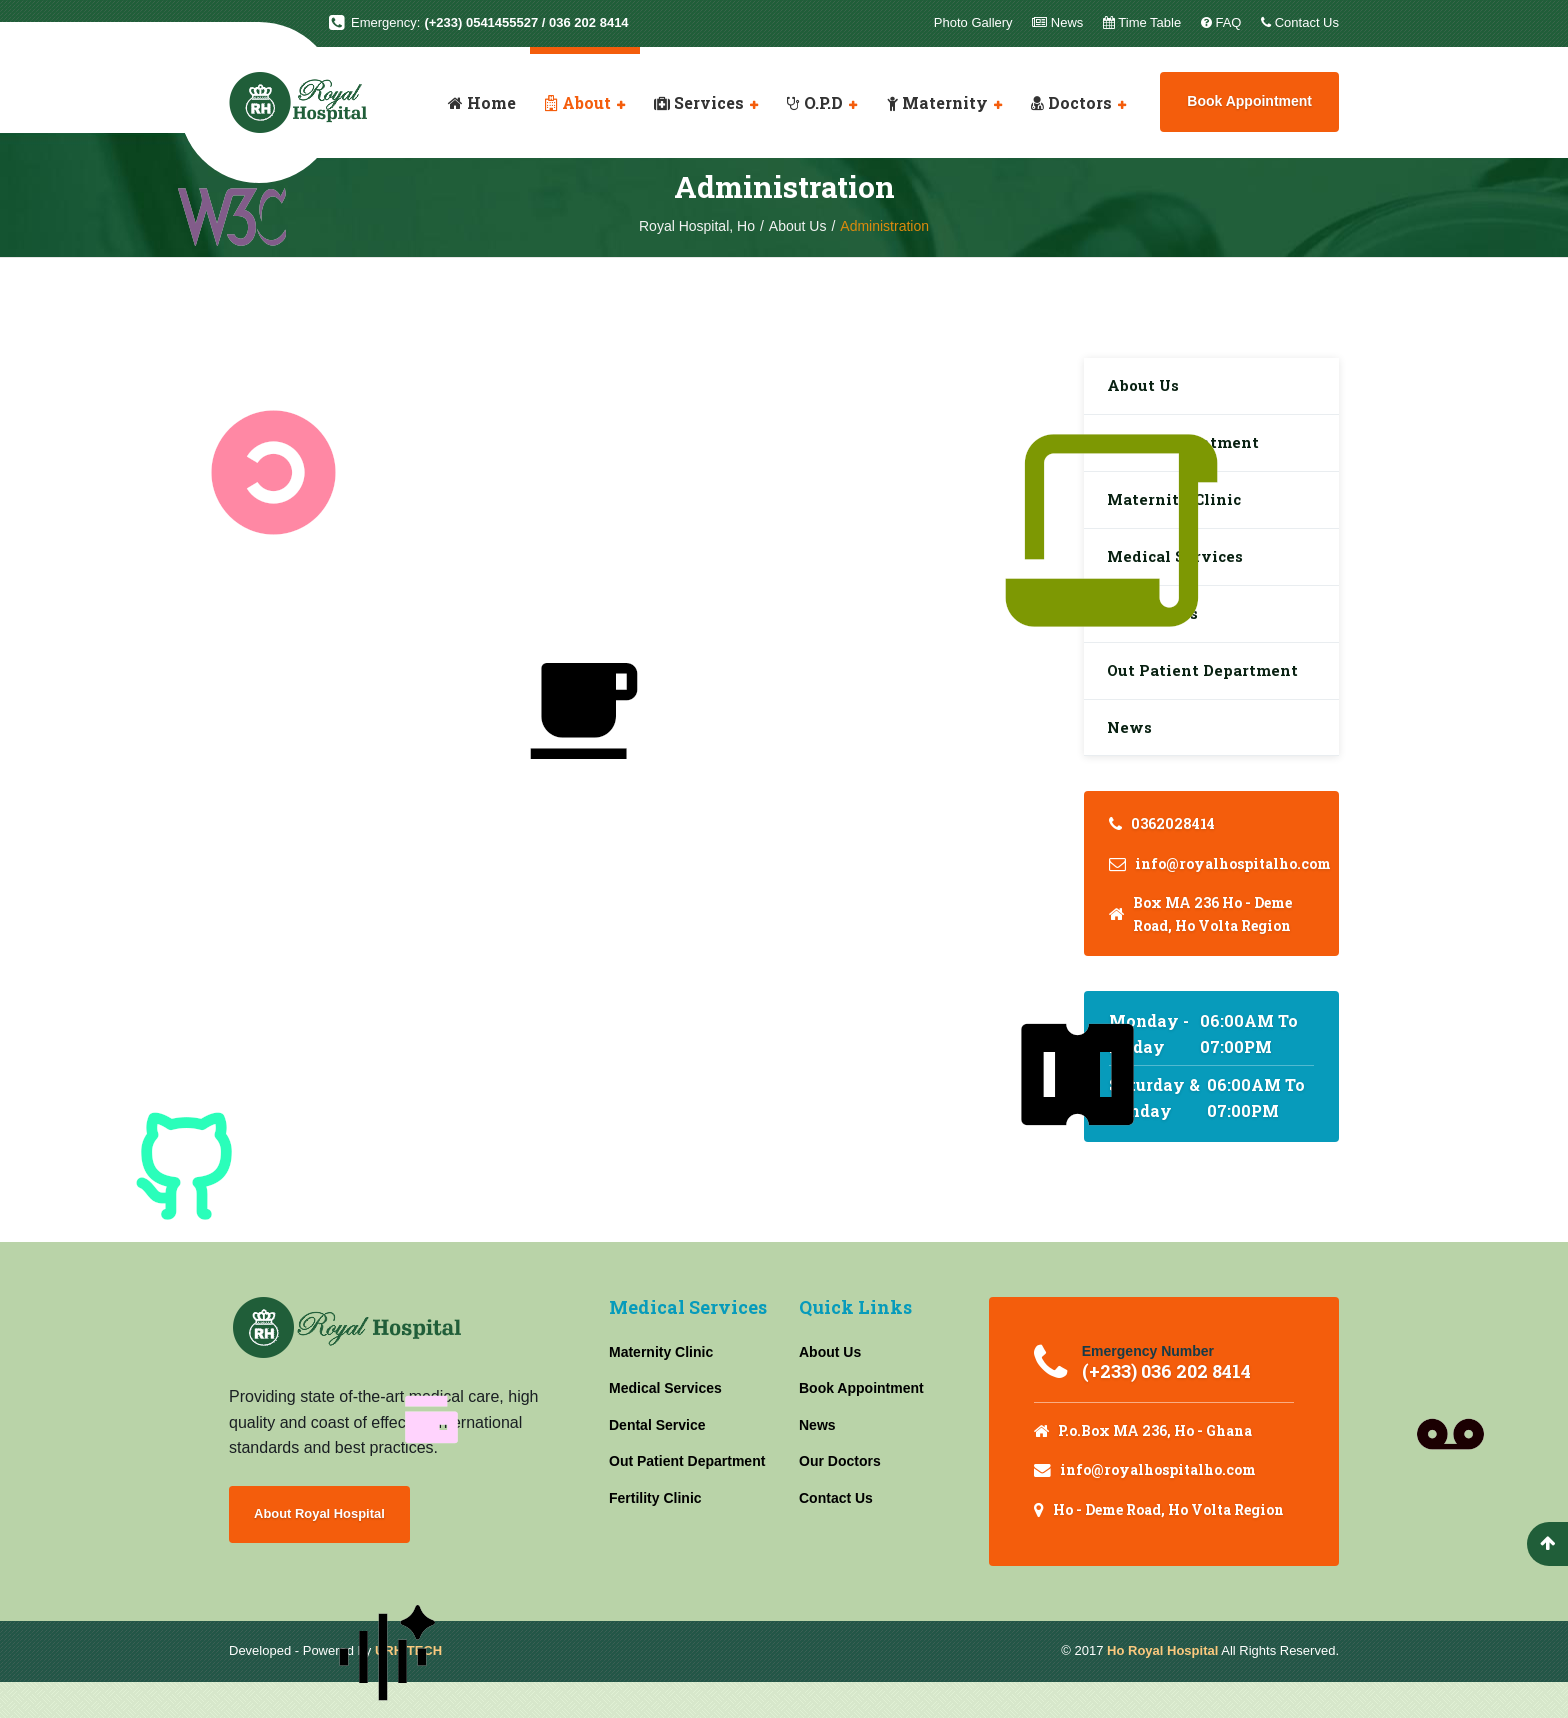 The width and height of the screenshot is (1568, 1718). I want to click on activate AI voice assistant, so click(383, 1657).